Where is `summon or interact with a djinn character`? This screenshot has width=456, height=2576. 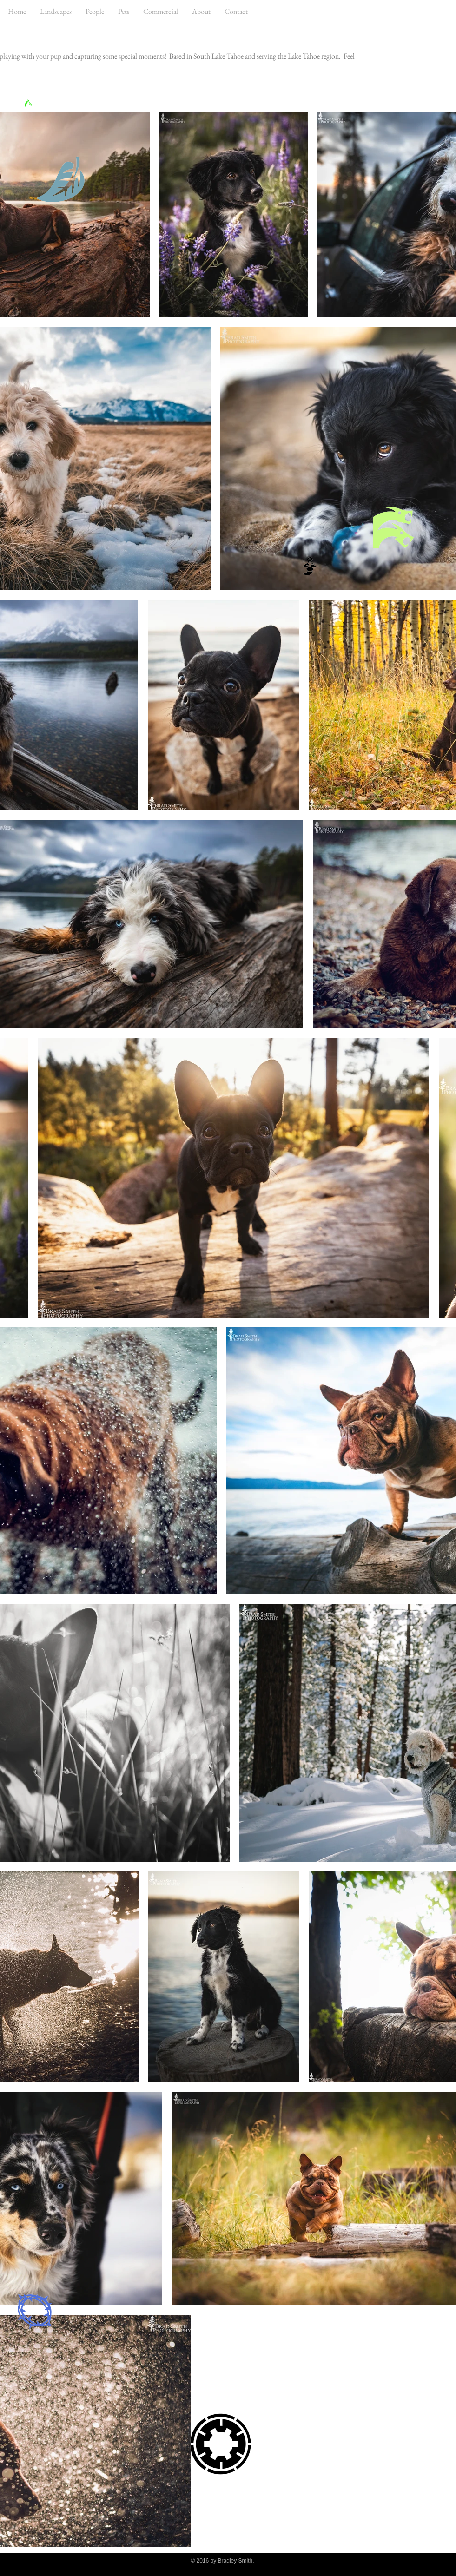 summon or interact with a djinn character is located at coordinates (310, 566).